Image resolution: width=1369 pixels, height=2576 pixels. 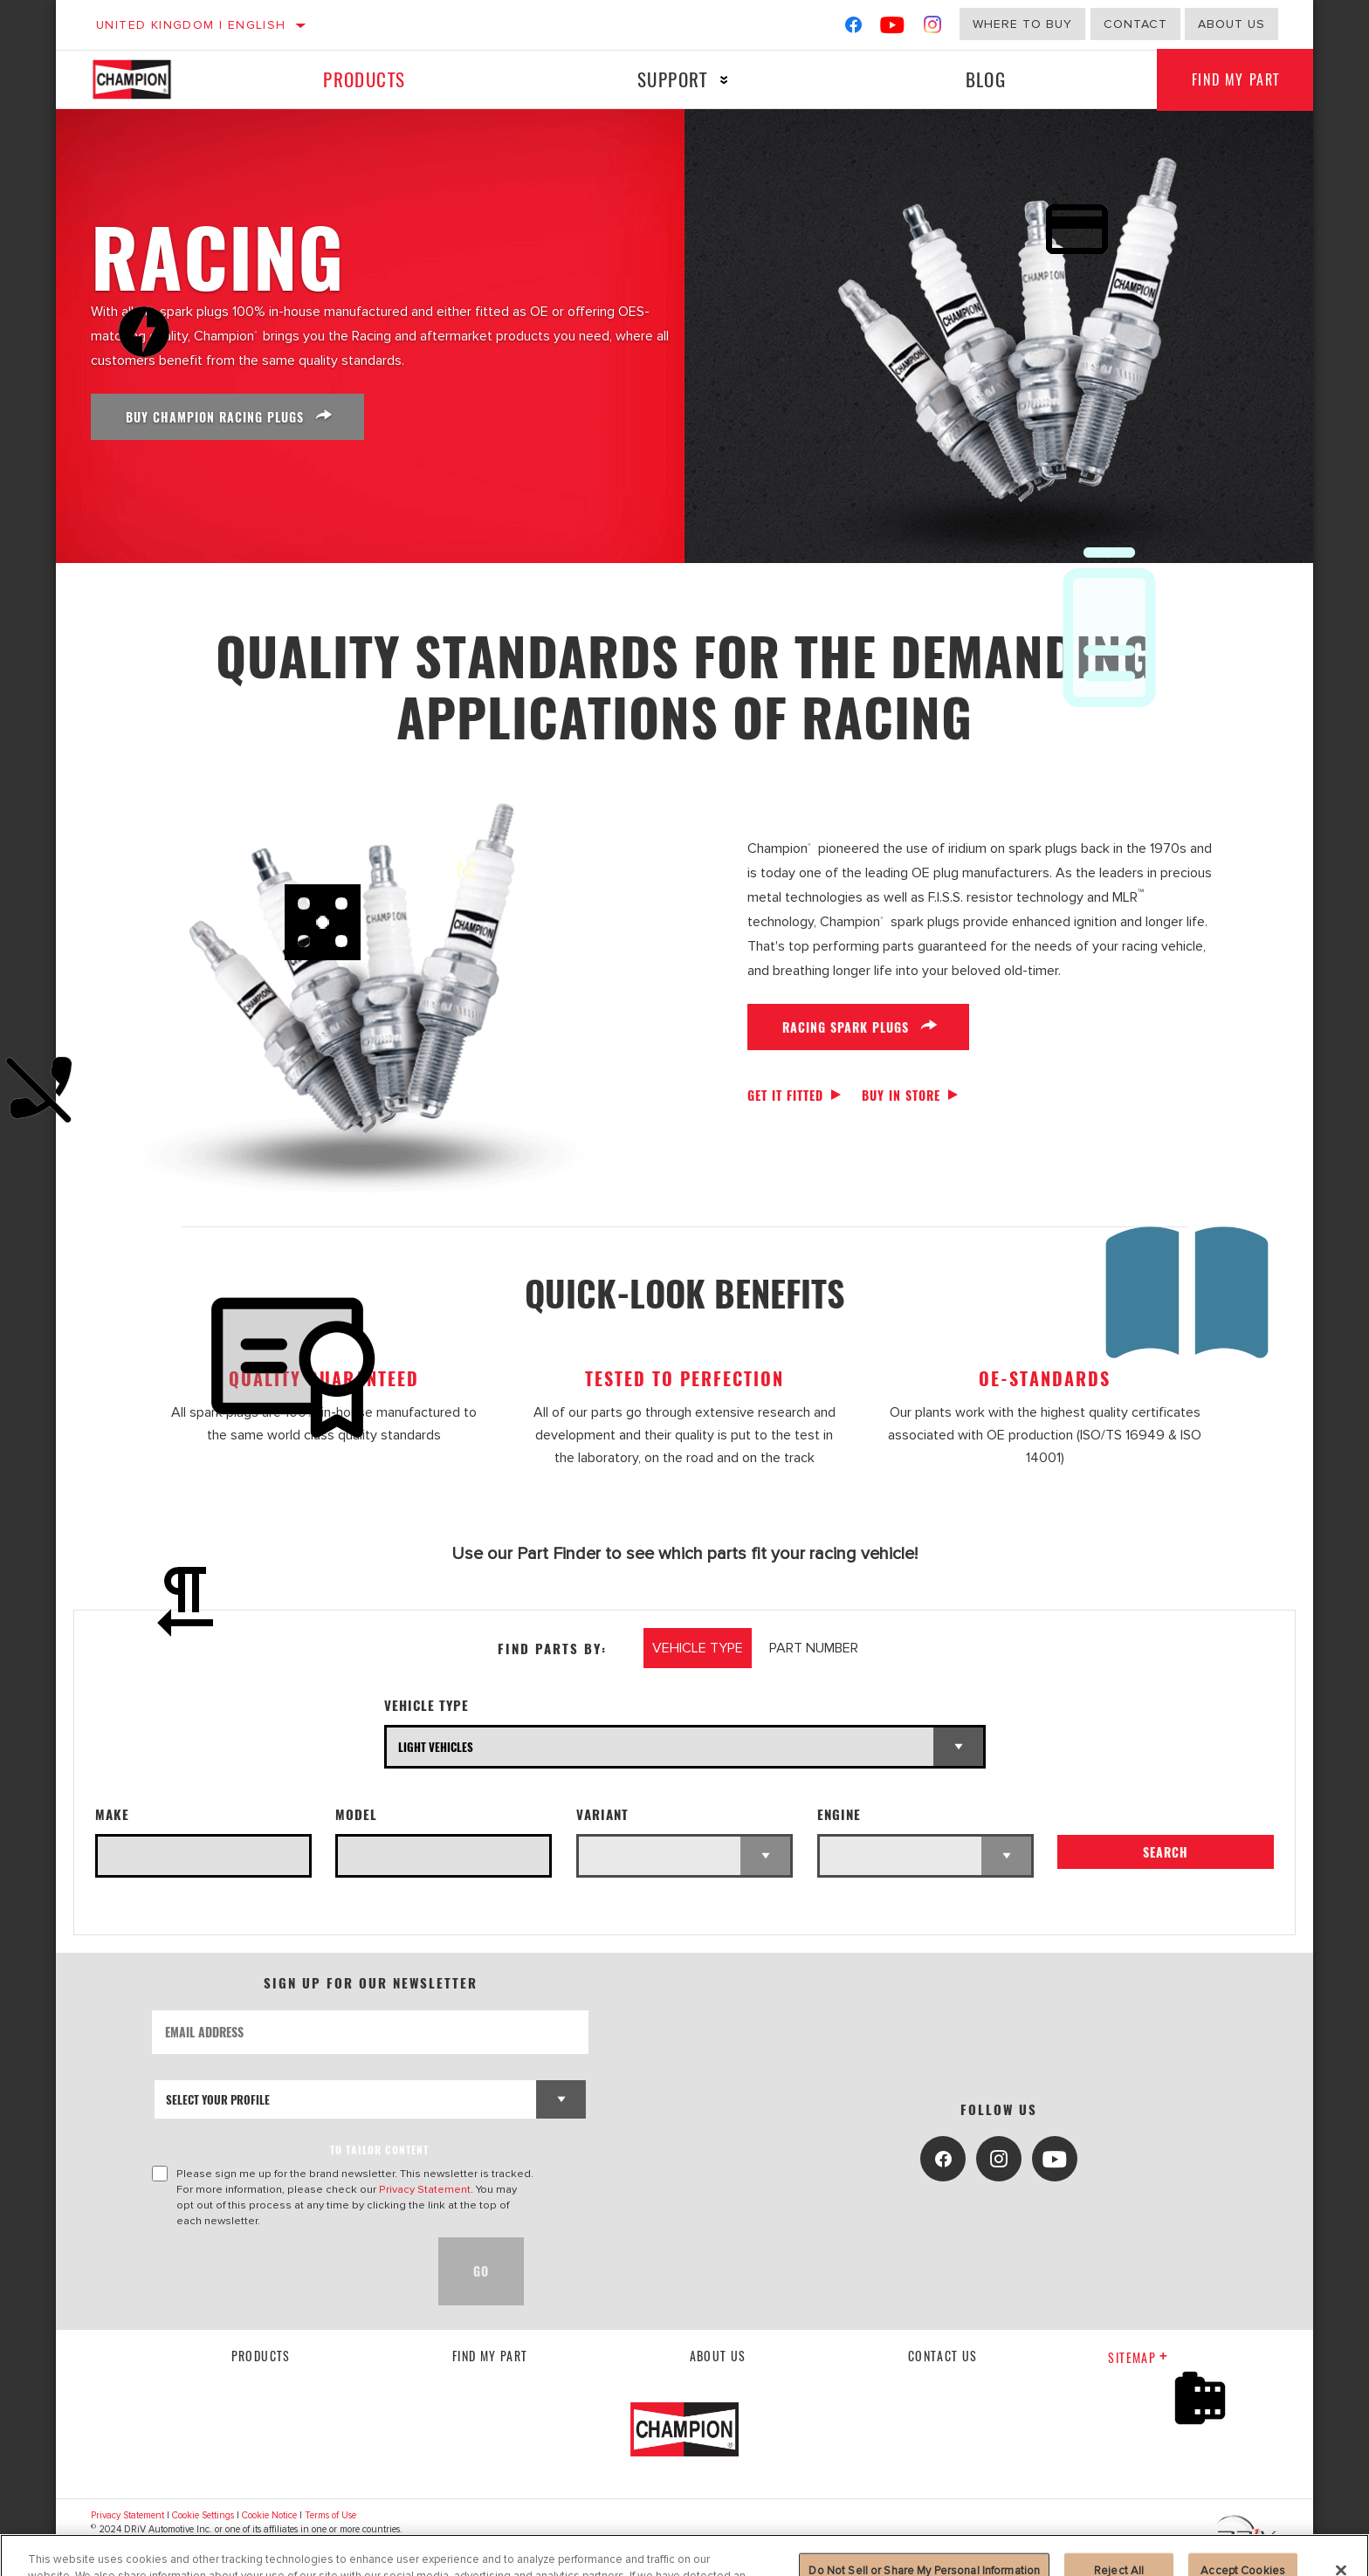 I want to click on access photos from camera roll, so click(x=1200, y=2399).